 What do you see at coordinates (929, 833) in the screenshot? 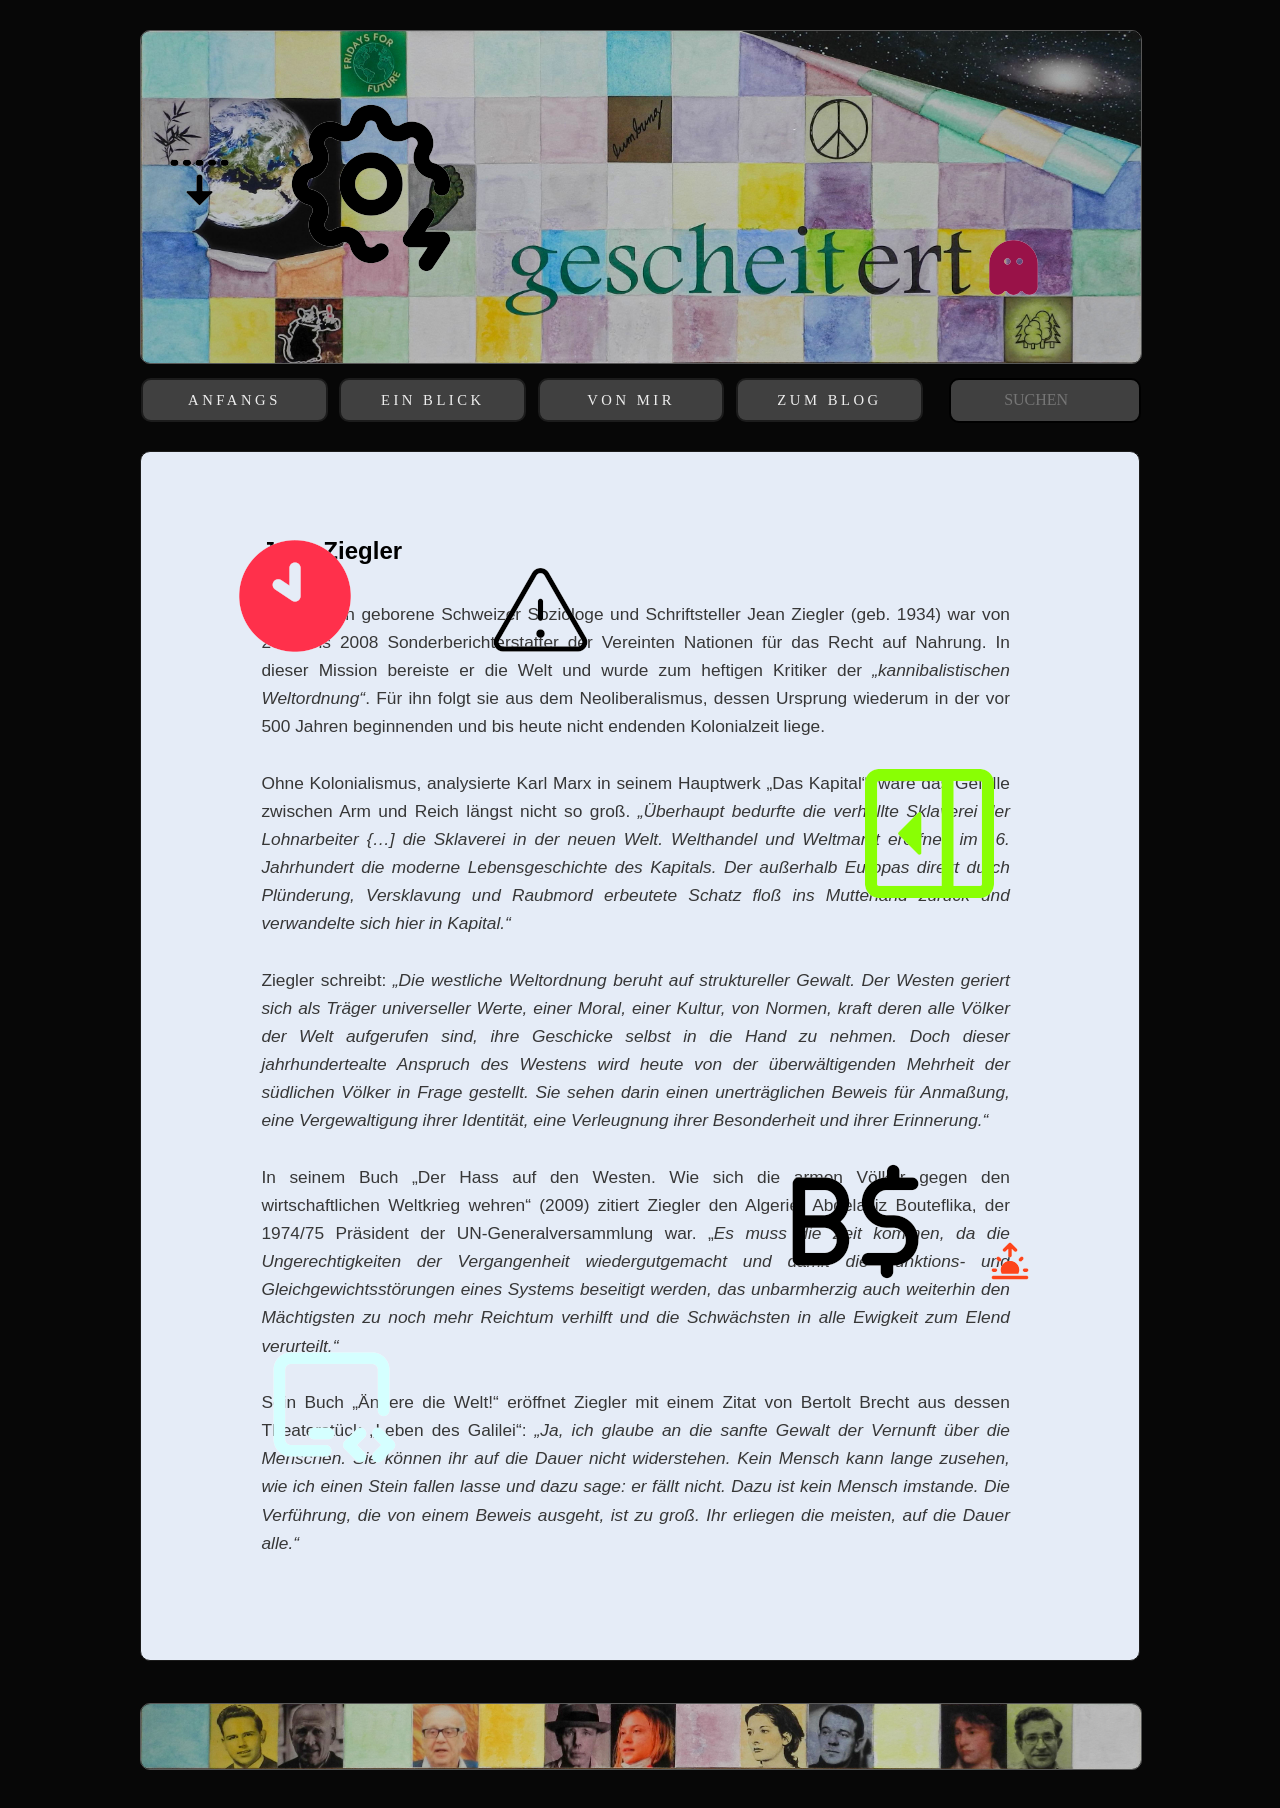
I see `expand the sidebar panel` at bounding box center [929, 833].